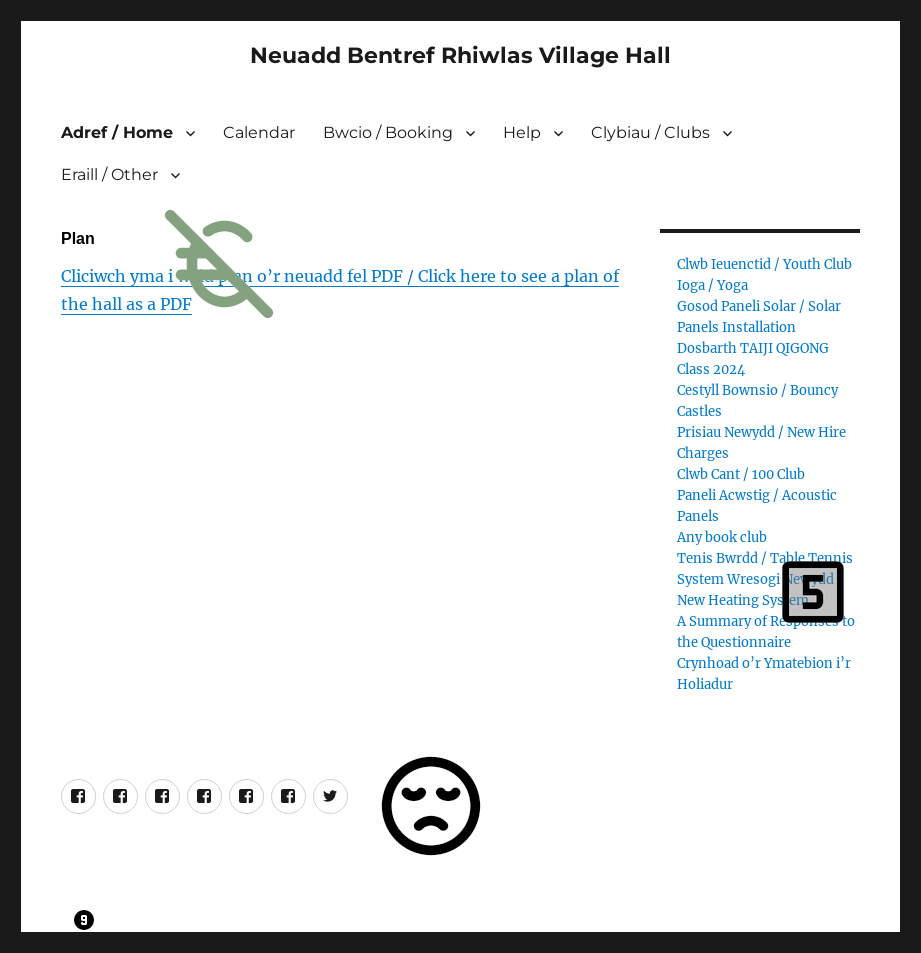 The width and height of the screenshot is (921, 953). I want to click on indicates step 5 in a multi-step process, so click(813, 592).